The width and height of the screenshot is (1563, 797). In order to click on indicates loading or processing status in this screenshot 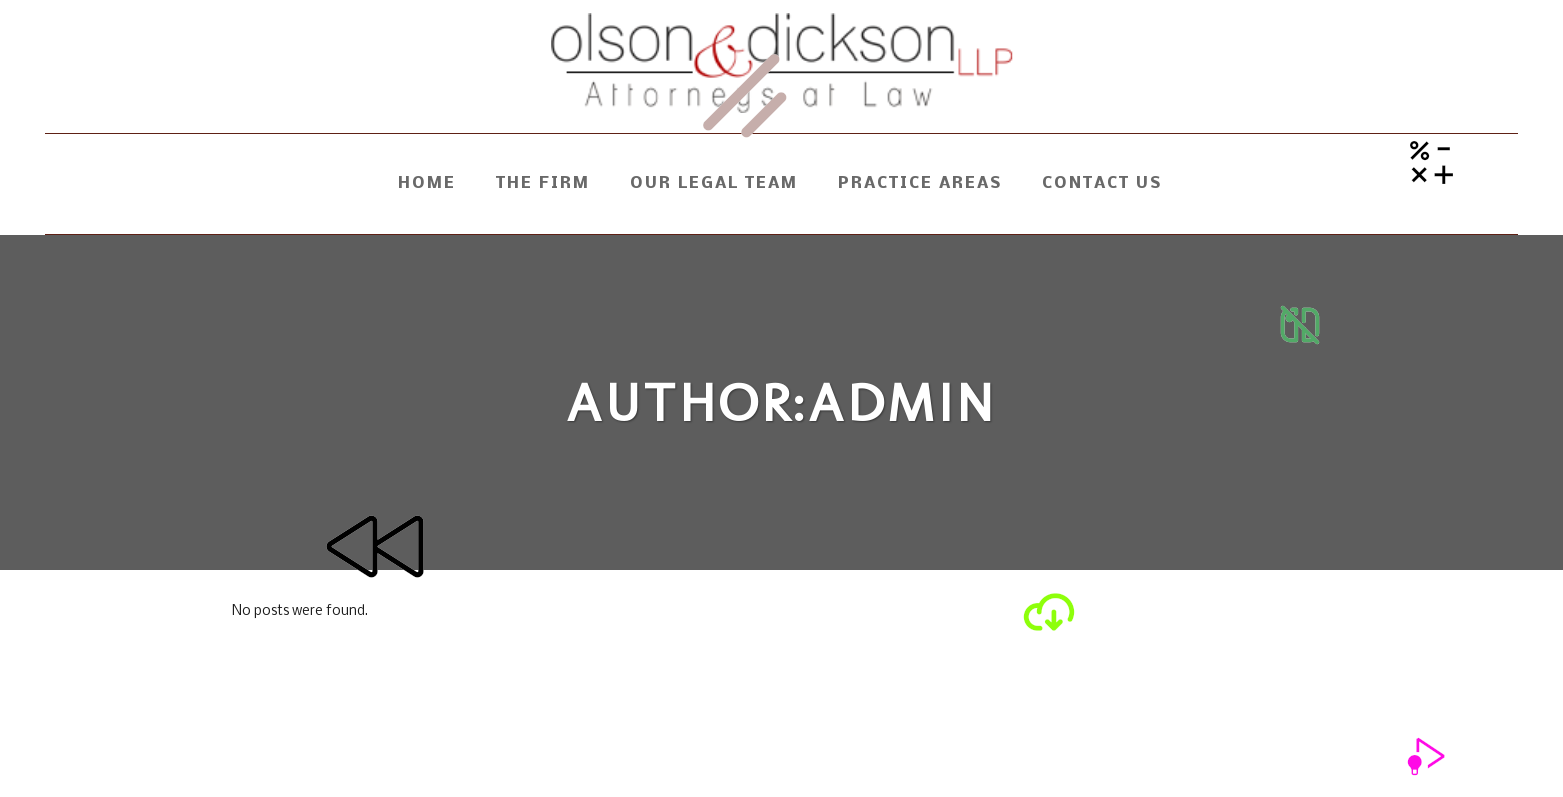, I will do `click(746, 97)`.